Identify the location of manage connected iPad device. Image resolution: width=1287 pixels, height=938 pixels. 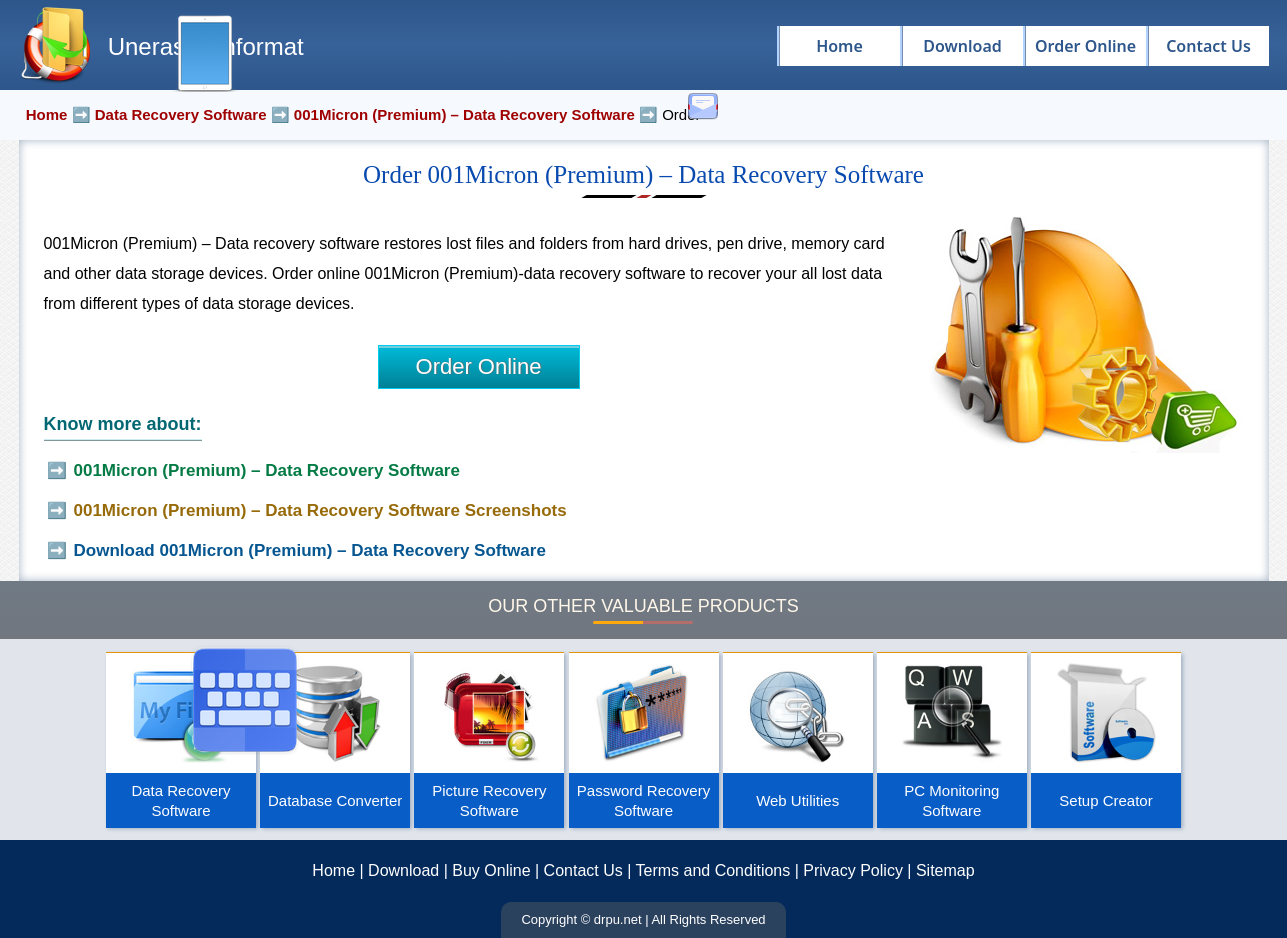
(205, 53).